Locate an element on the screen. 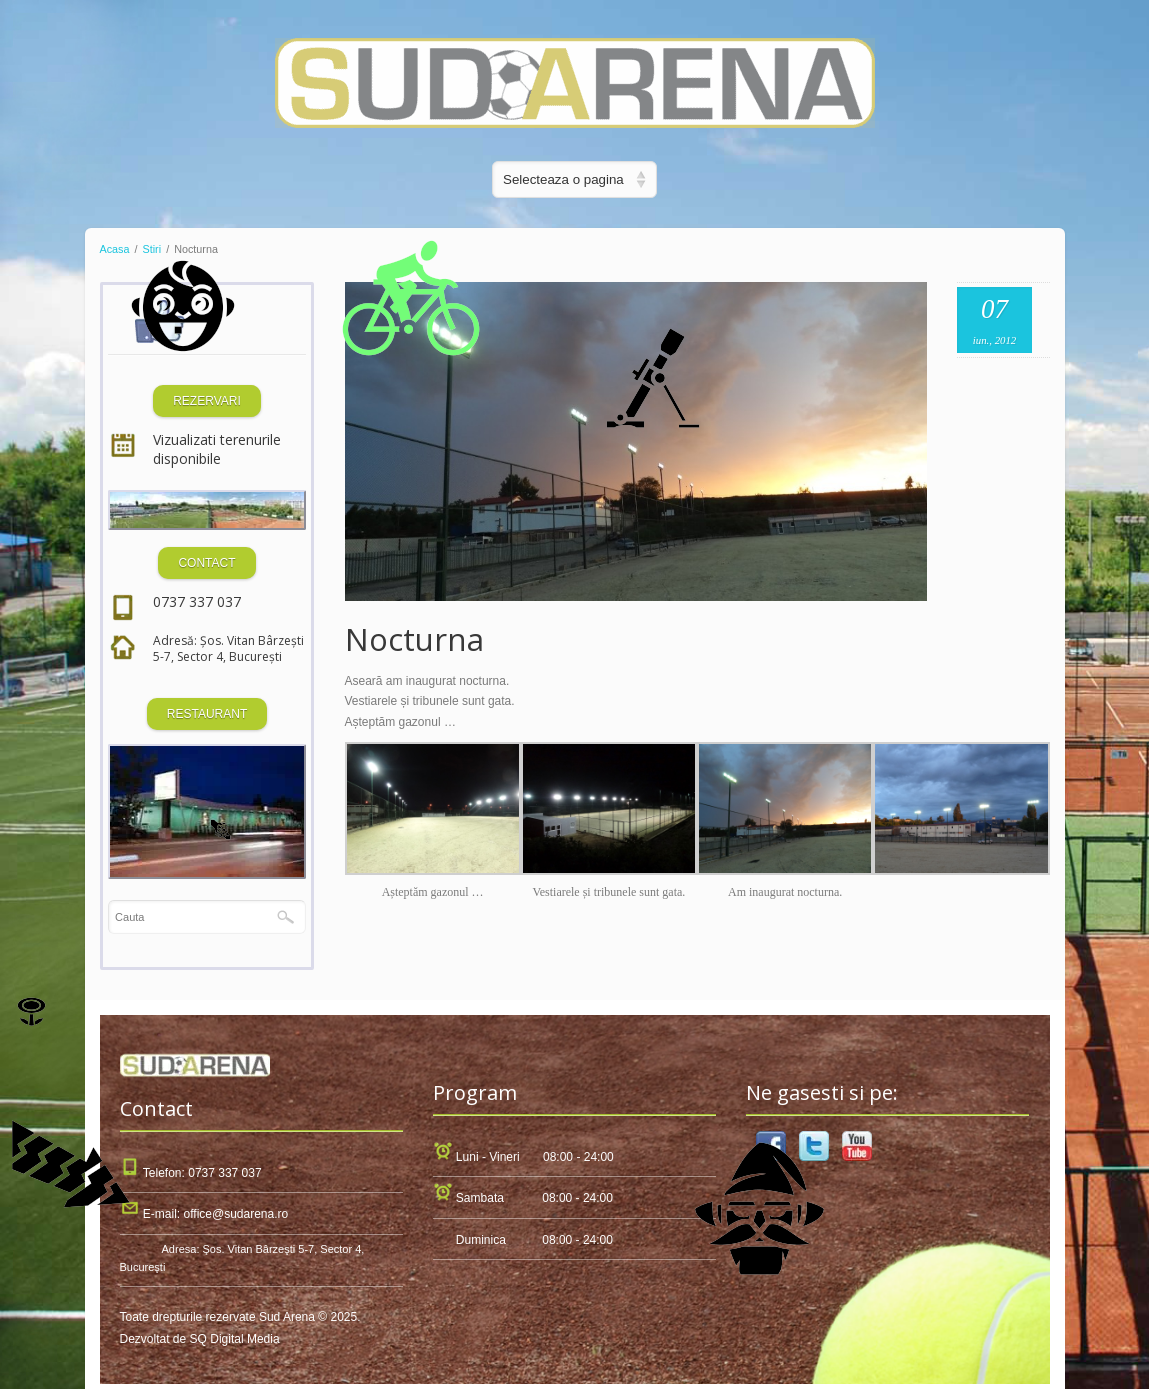 This screenshot has width=1149, height=1389. activate disintegrate ability or spell is located at coordinates (220, 829).